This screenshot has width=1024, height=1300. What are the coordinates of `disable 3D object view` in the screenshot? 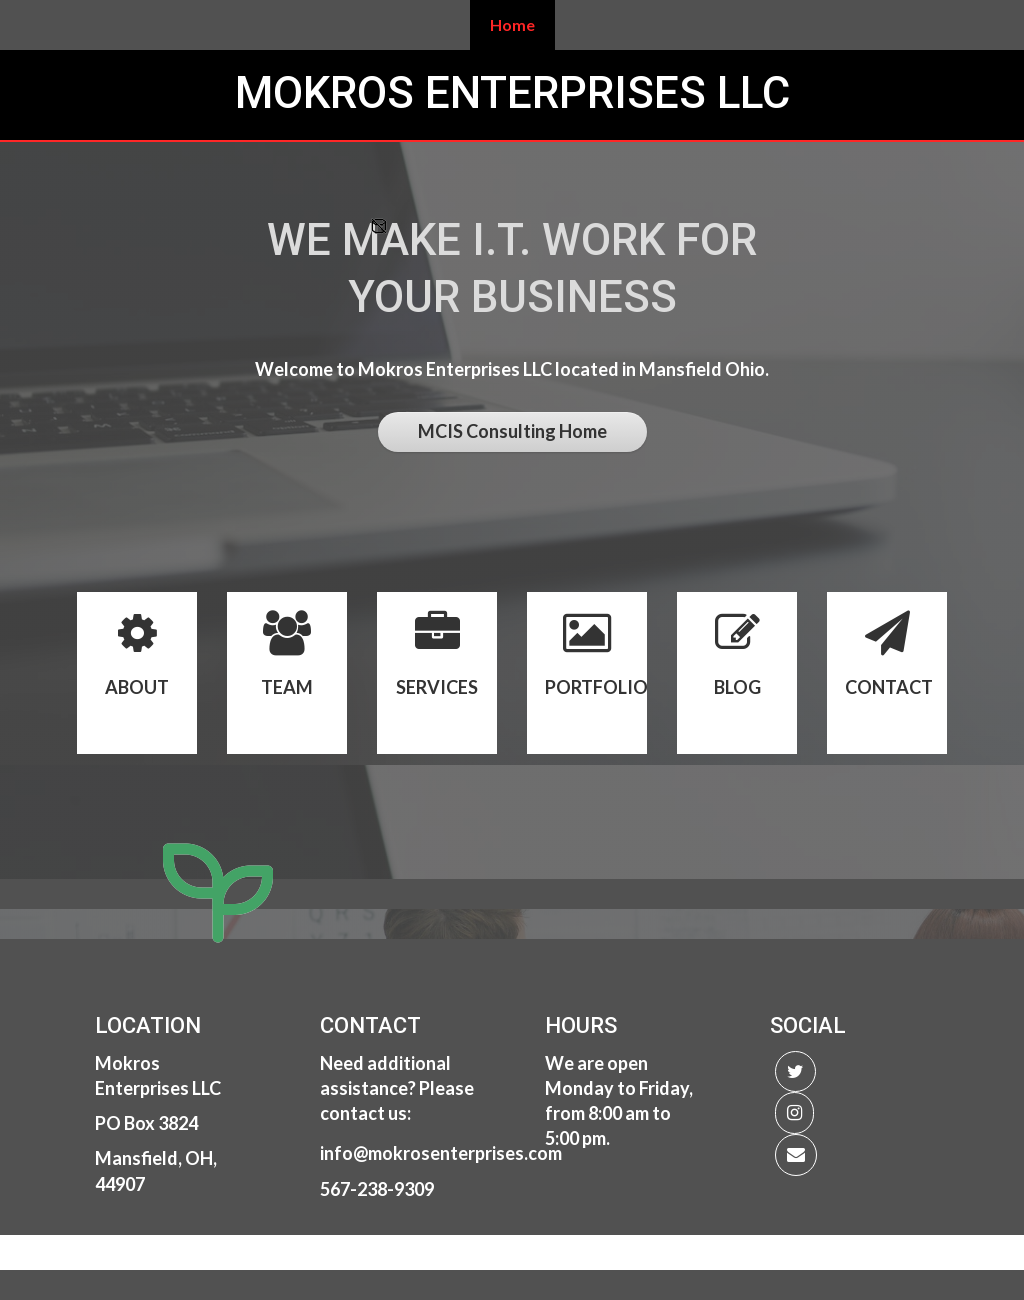 It's located at (379, 226).